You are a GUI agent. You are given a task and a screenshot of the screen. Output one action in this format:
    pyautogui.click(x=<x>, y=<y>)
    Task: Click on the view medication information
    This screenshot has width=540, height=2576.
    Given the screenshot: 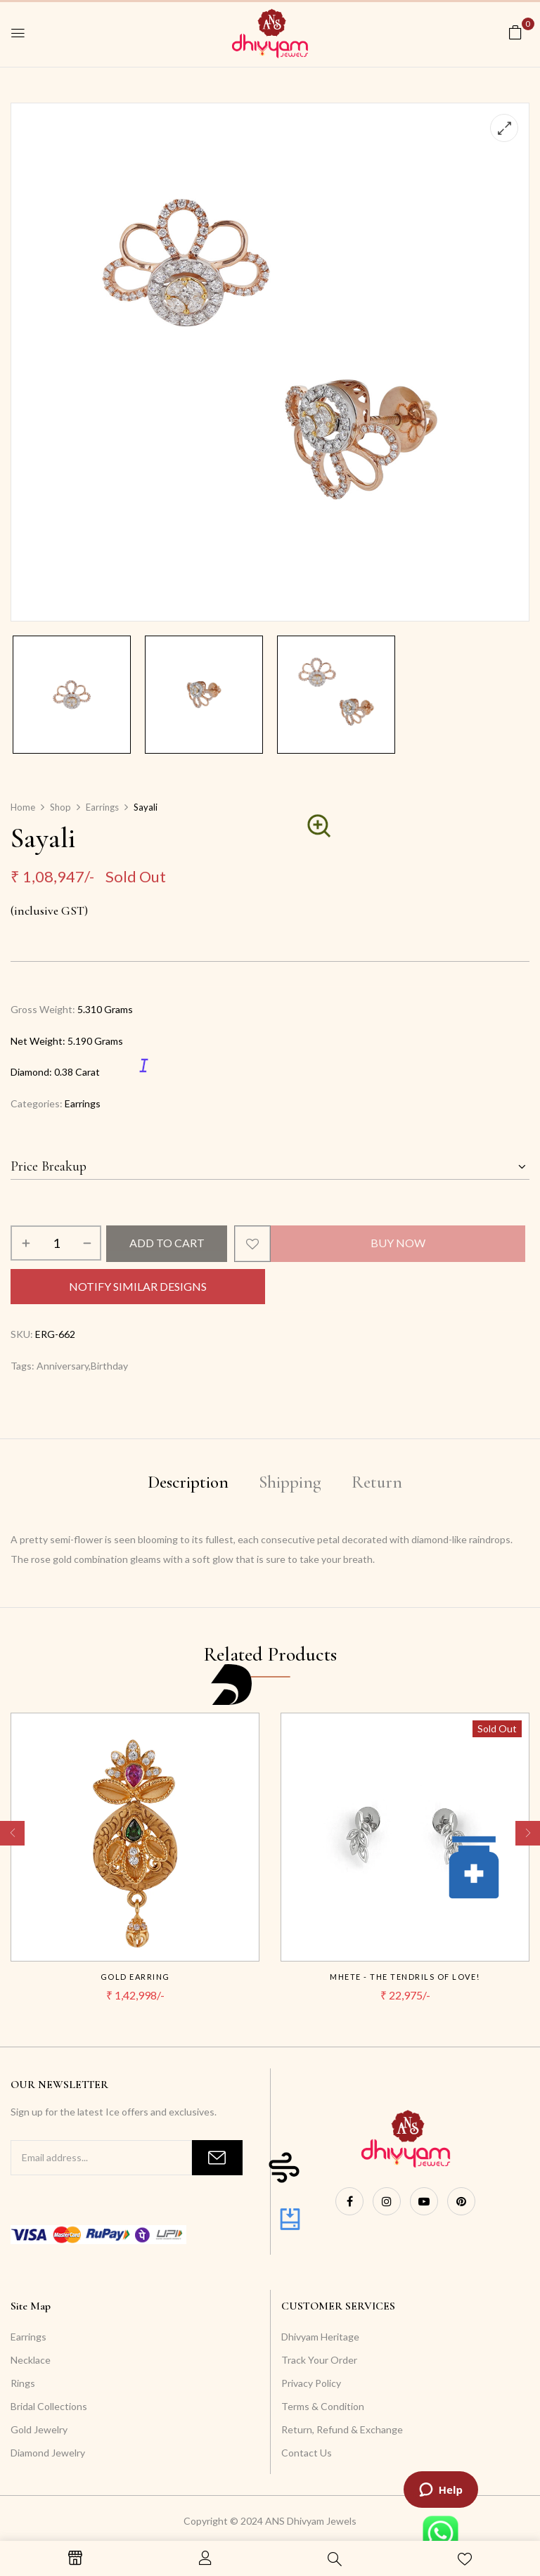 What is the action you would take?
    pyautogui.click(x=474, y=1867)
    